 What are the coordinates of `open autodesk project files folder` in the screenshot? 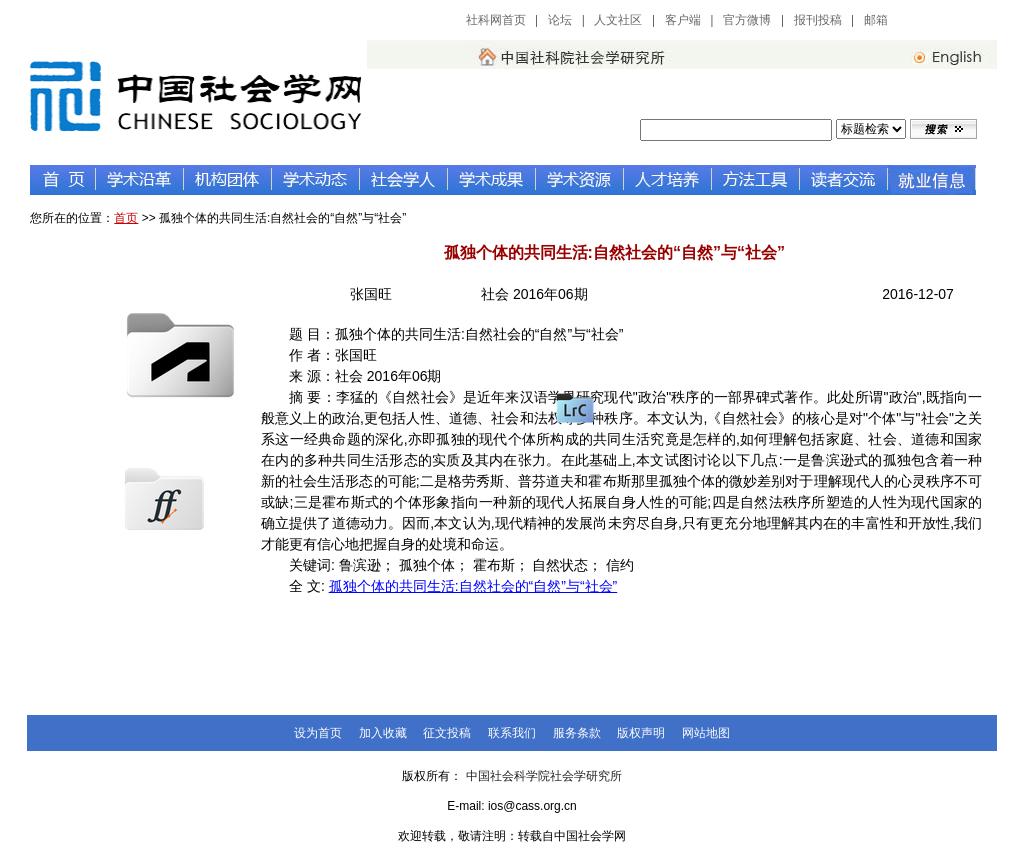 It's located at (180, 358).